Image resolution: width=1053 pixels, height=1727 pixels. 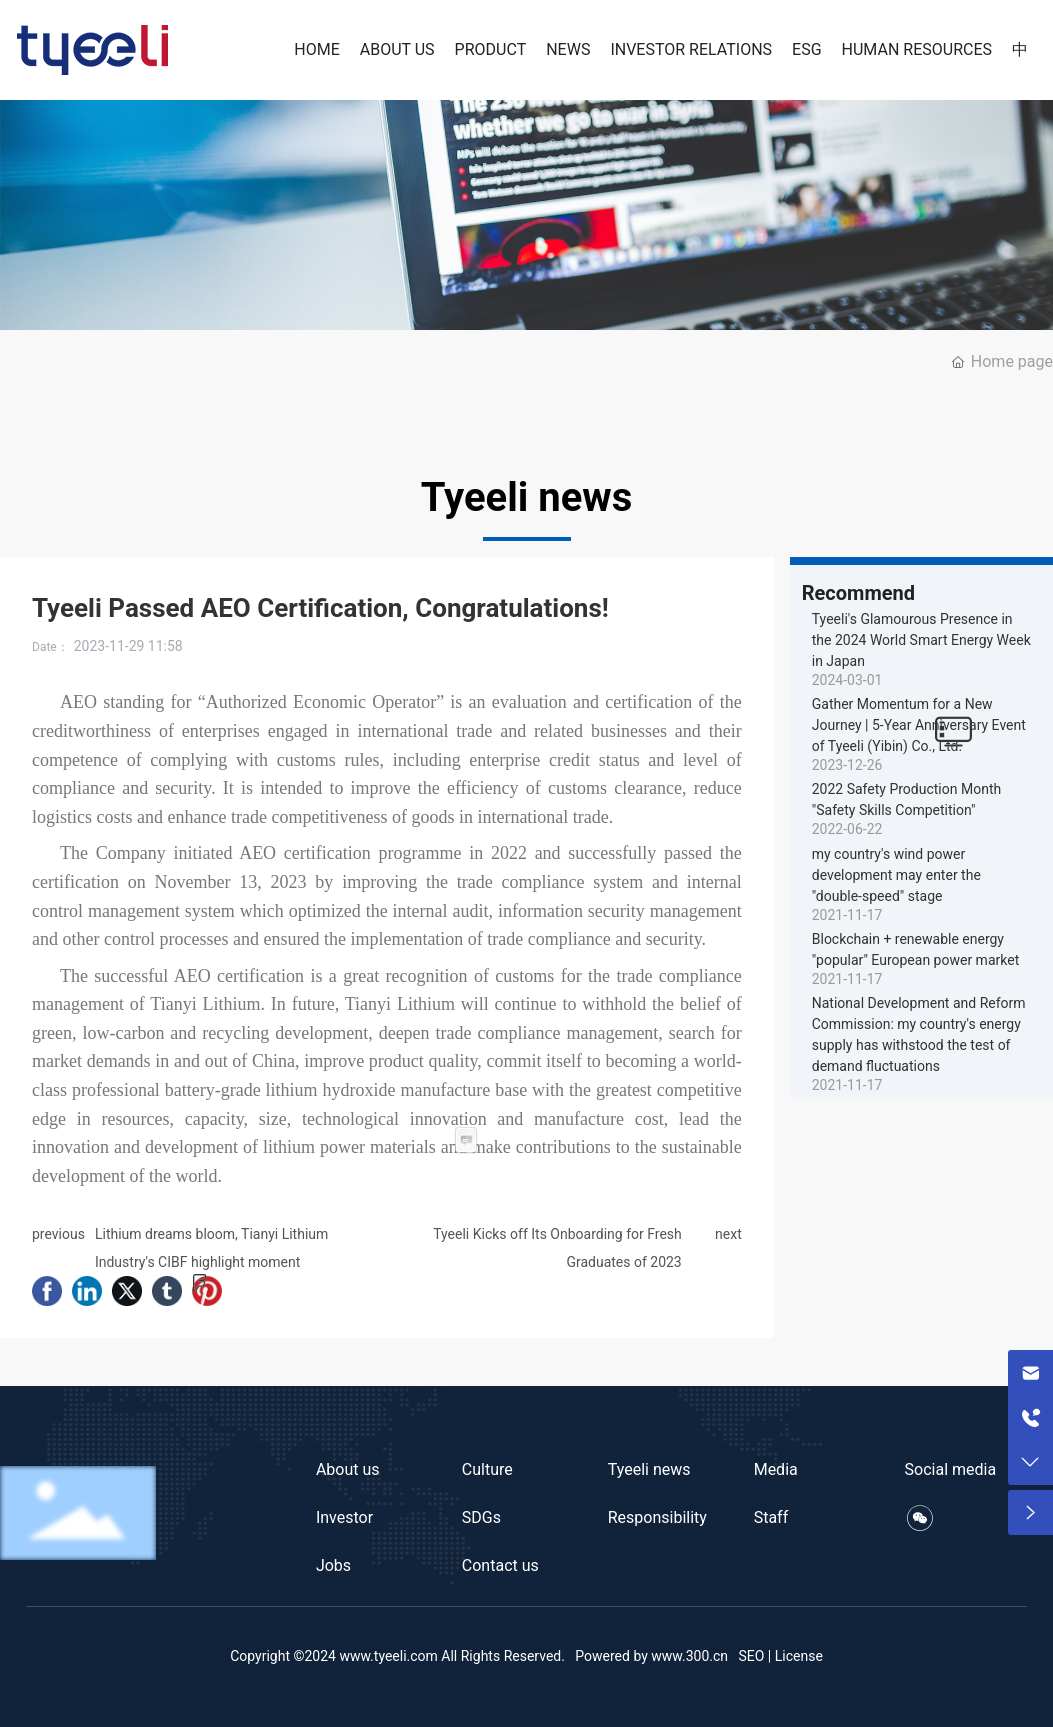 I want to click on subrip subtitle file (.srt), so click(x=466, y=1140).